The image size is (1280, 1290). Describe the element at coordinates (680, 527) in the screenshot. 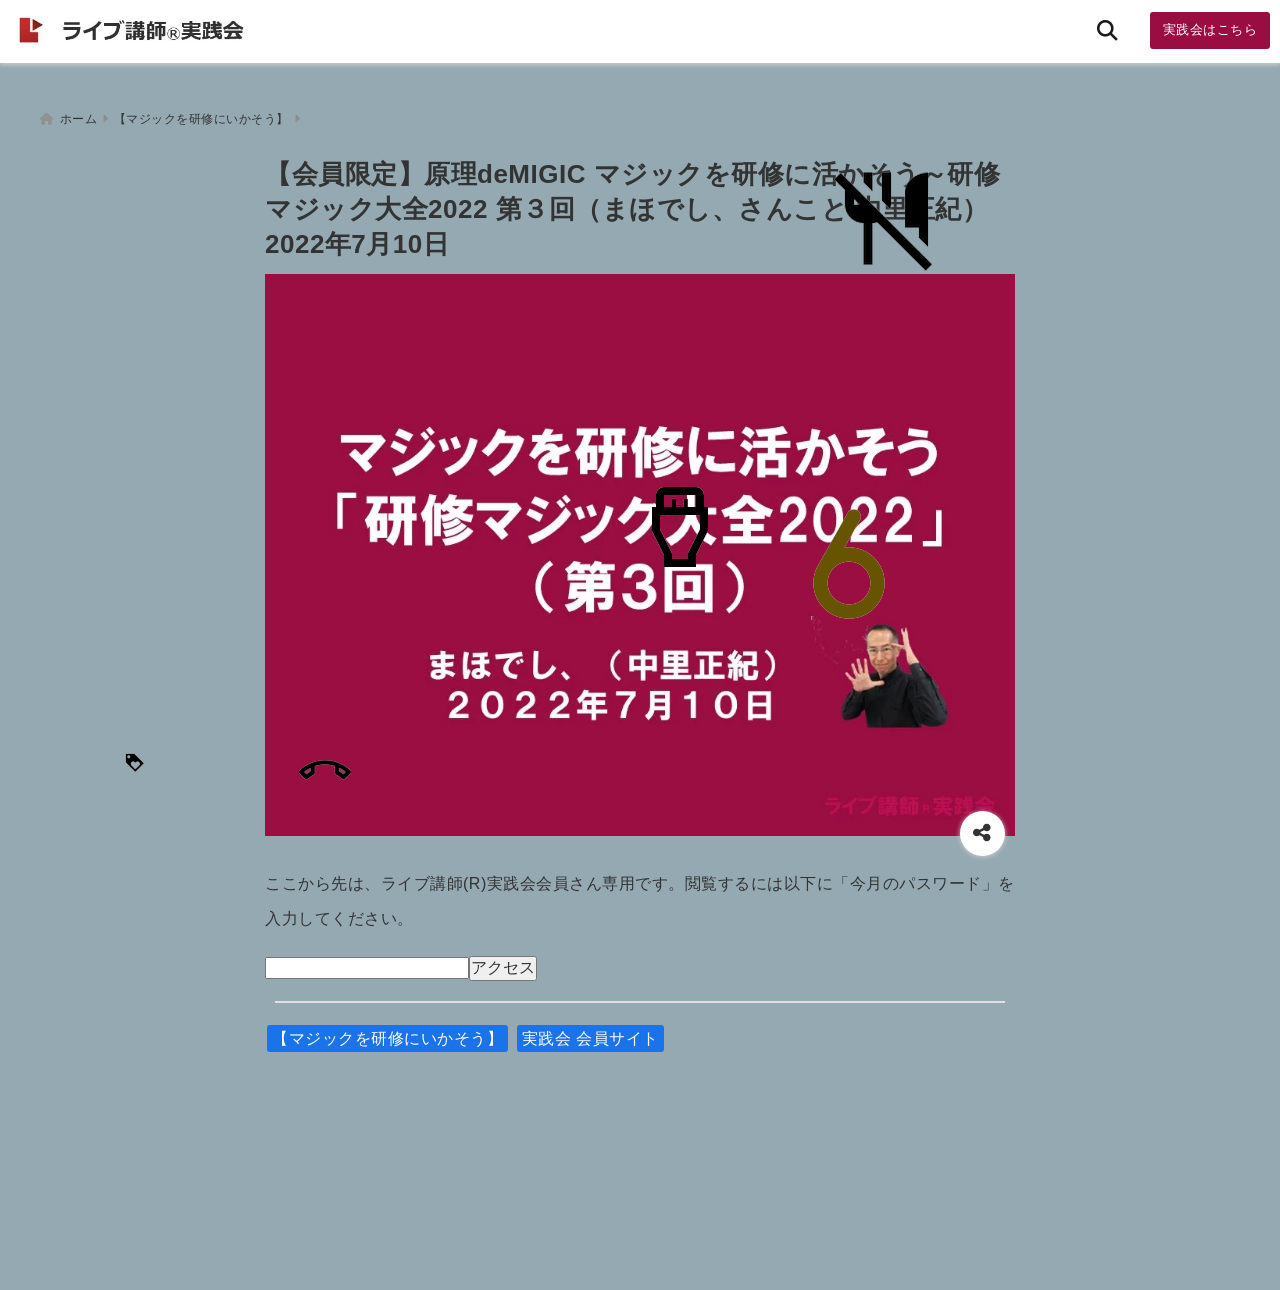

I see `configure HDMI input settings` at that location.